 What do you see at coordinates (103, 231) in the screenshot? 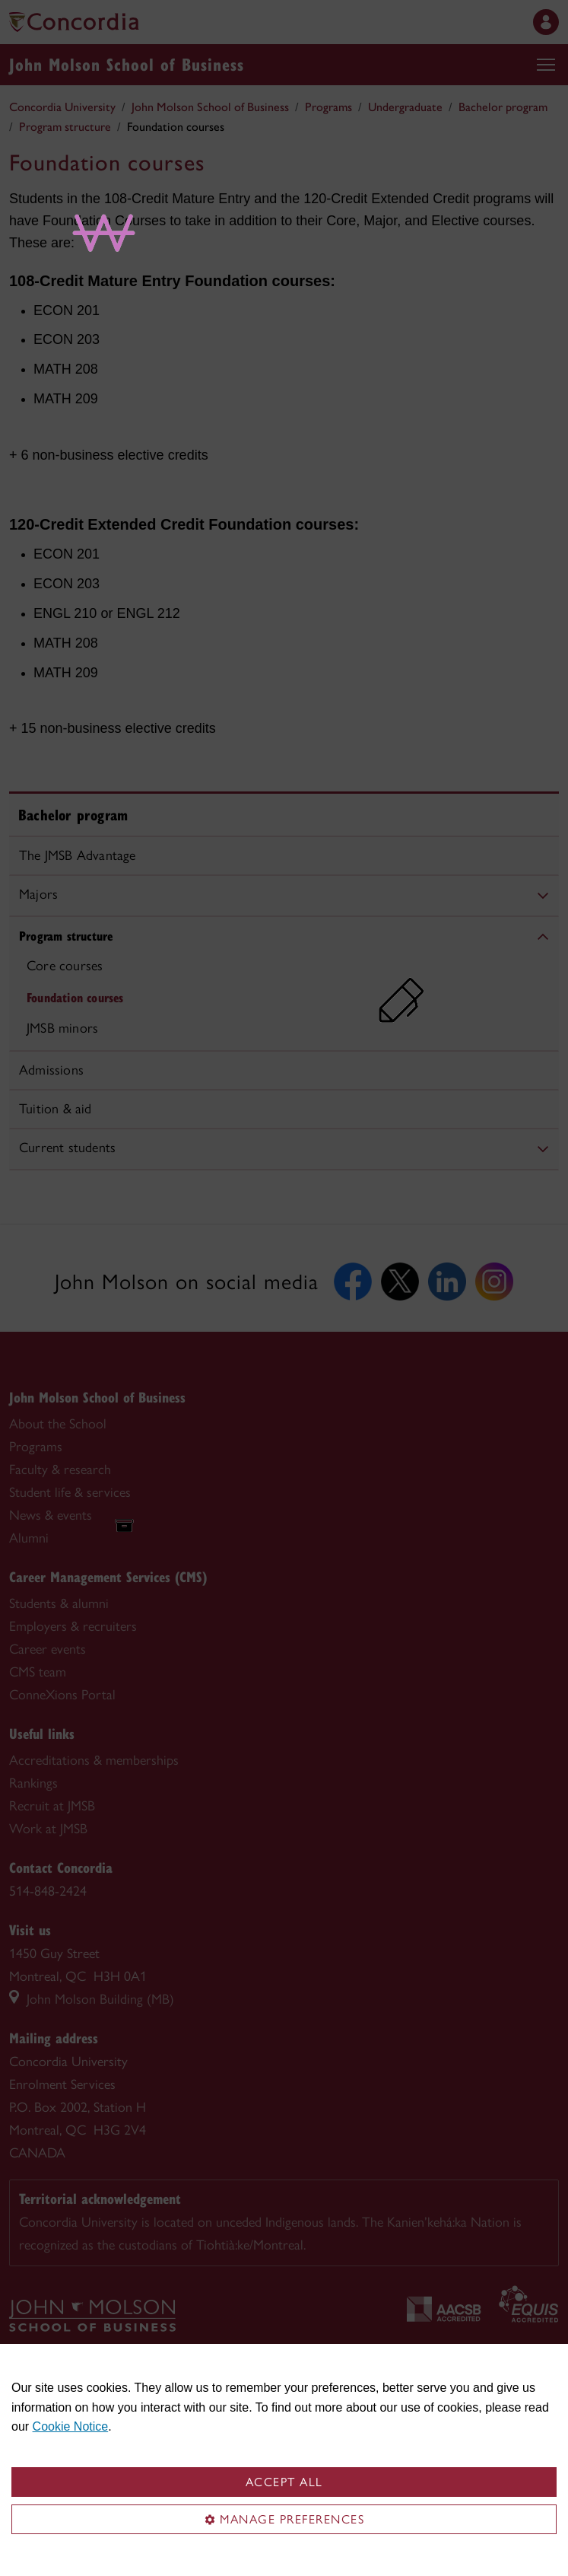
I see `indicates Korean won currency` at bounding box center [103, 231].